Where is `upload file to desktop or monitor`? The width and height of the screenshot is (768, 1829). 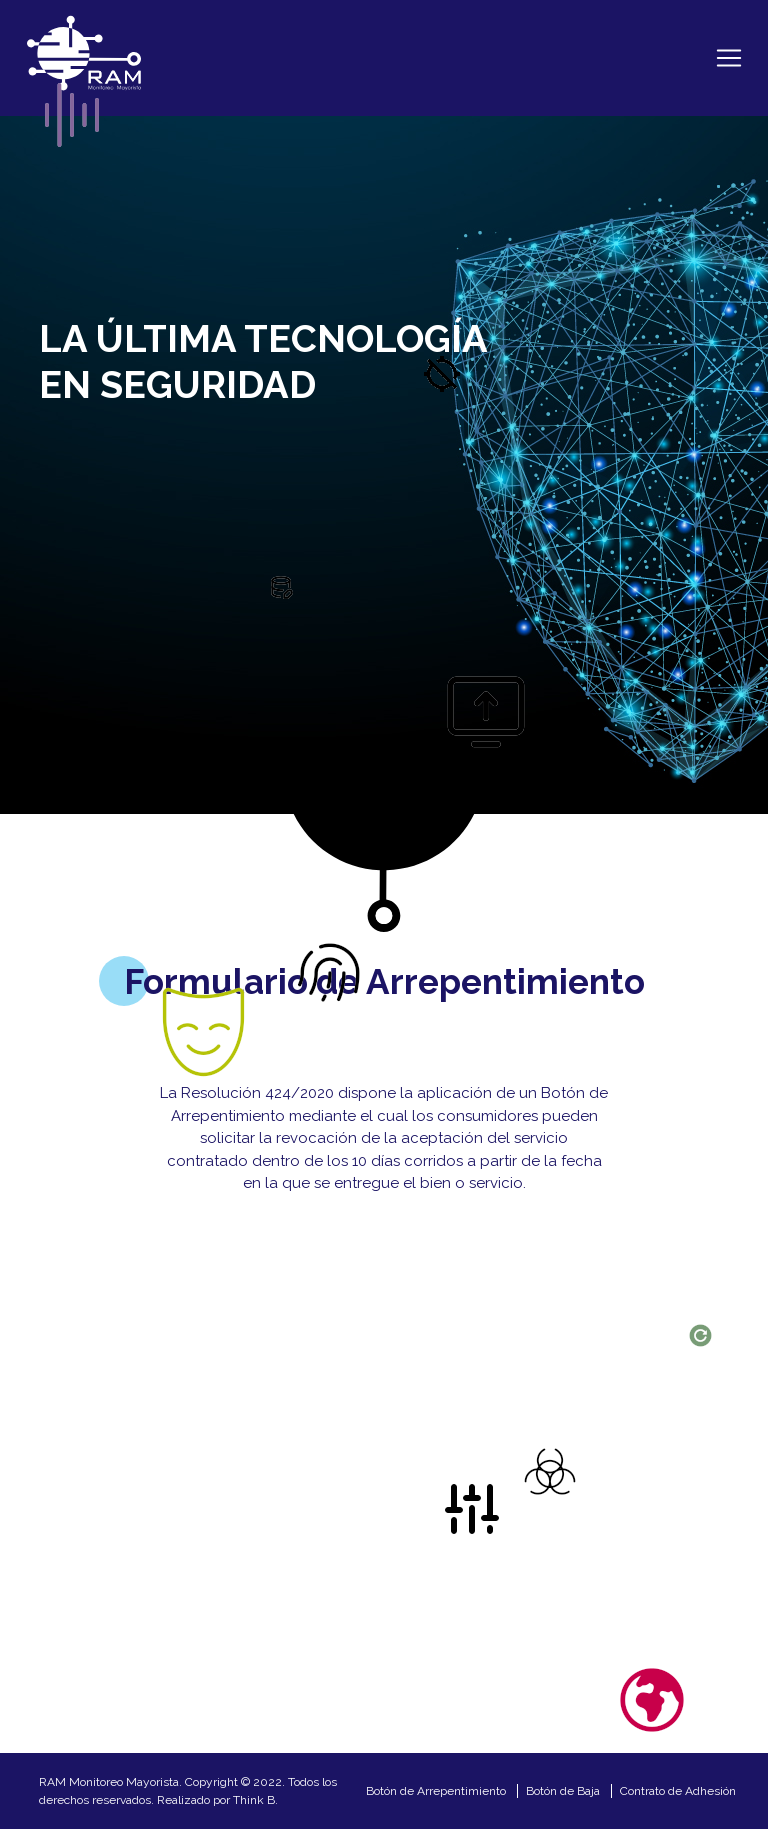
upload file to desktop or monitor is located at coordinates (486, 709).